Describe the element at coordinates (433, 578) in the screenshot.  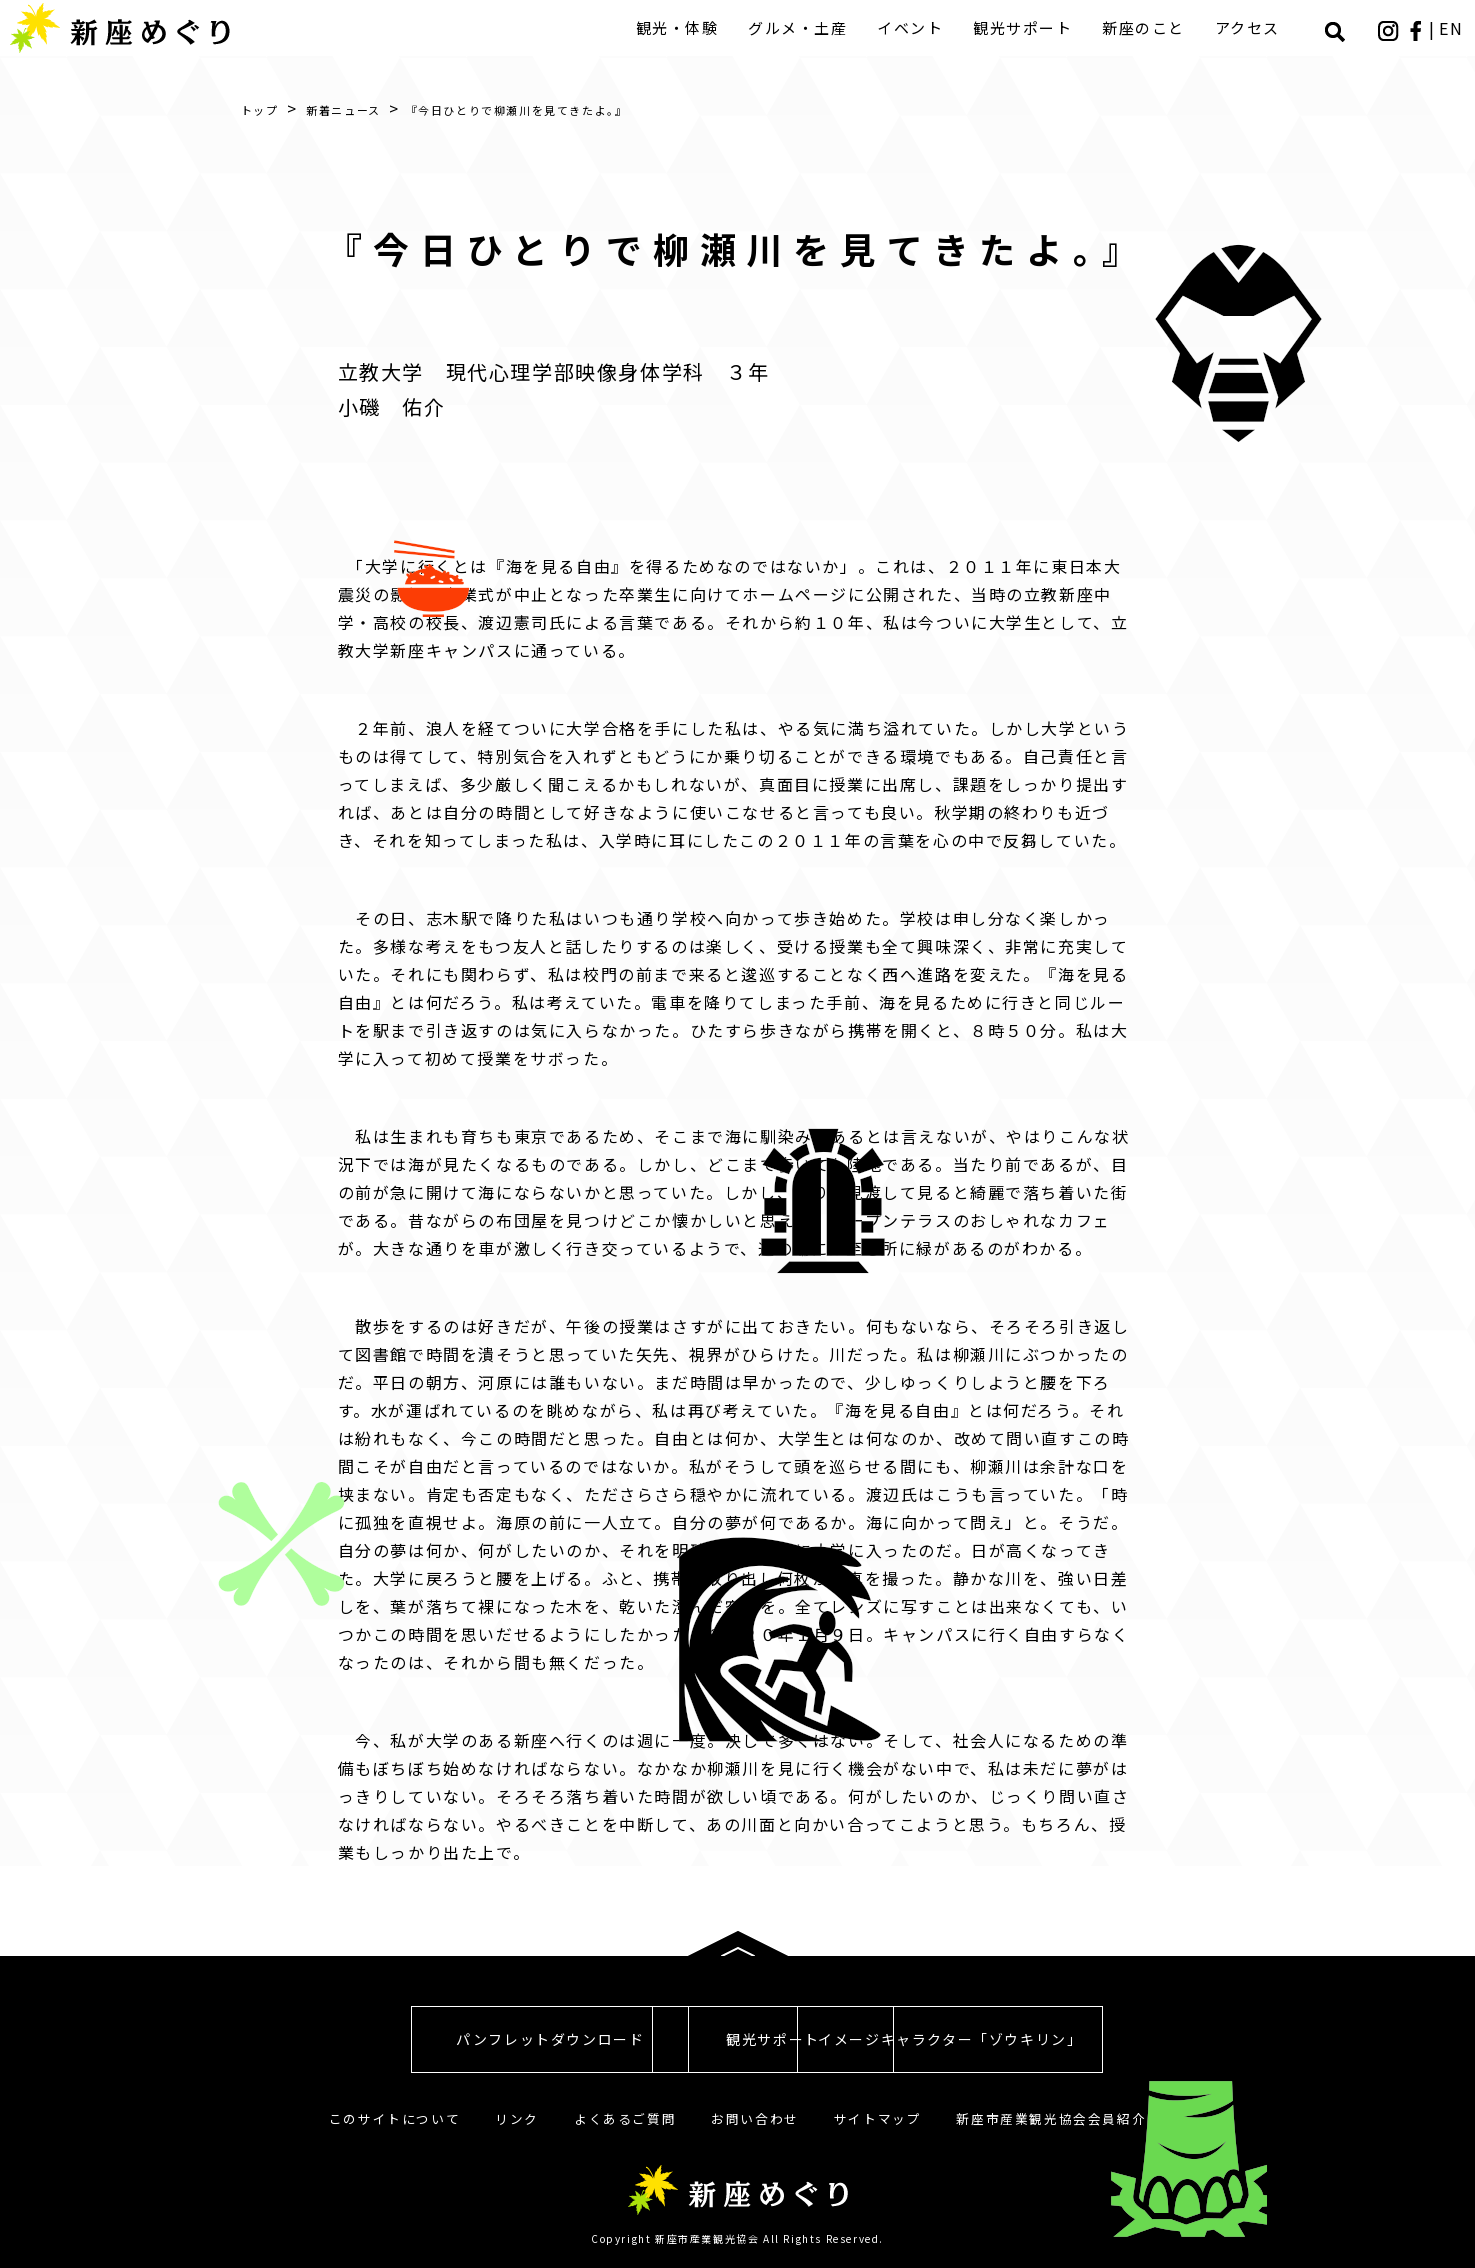
I see `browse asian cuisine or rice dishes` at that location.